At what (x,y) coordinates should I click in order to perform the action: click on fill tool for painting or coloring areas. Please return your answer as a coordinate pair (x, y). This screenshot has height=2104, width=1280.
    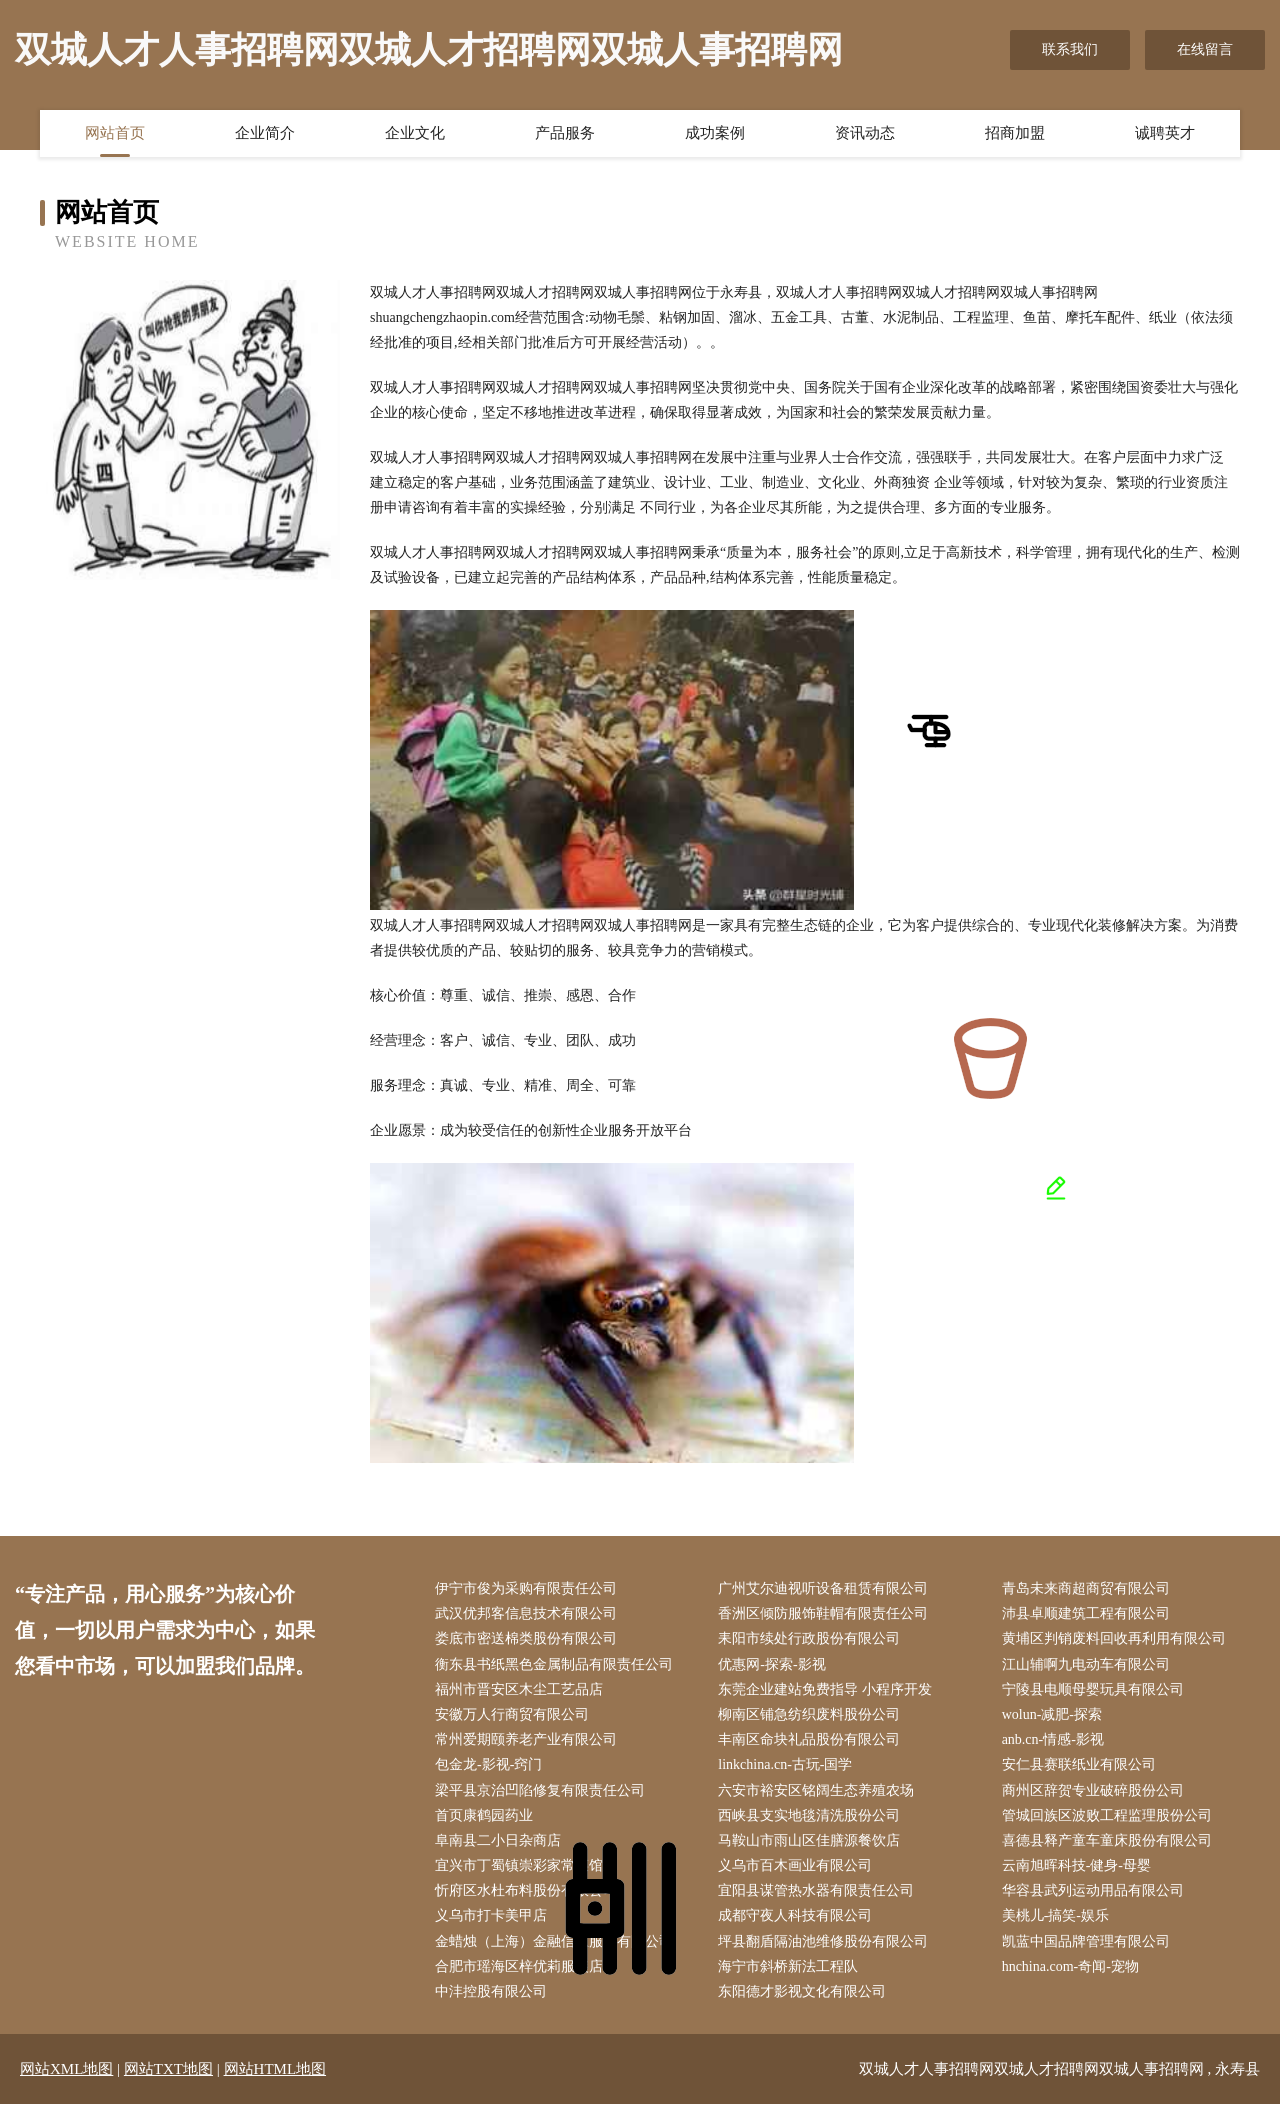
    Looking at the image, I should click on (990, 1058).